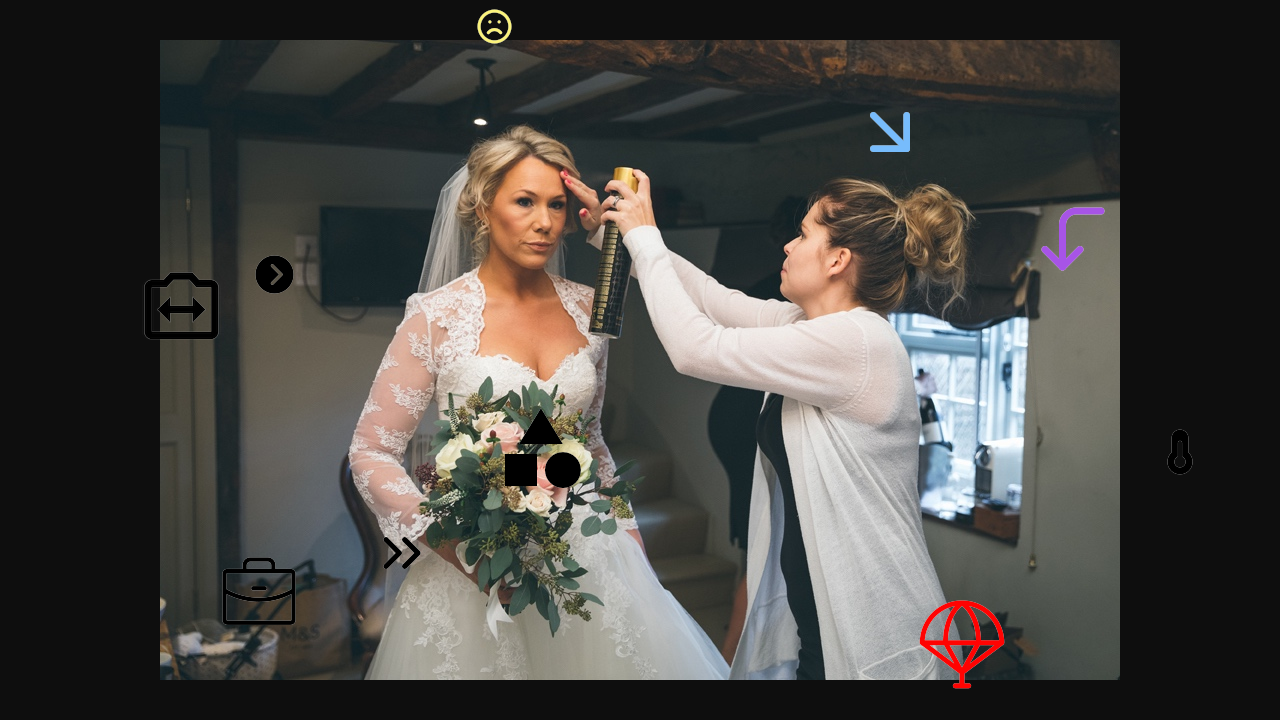 The height and width of the screenshot is (720, 1280). Describe the element at coordinates (1180, 452) in the screenshot. I see `indicates high temperature or heat level` at that location.